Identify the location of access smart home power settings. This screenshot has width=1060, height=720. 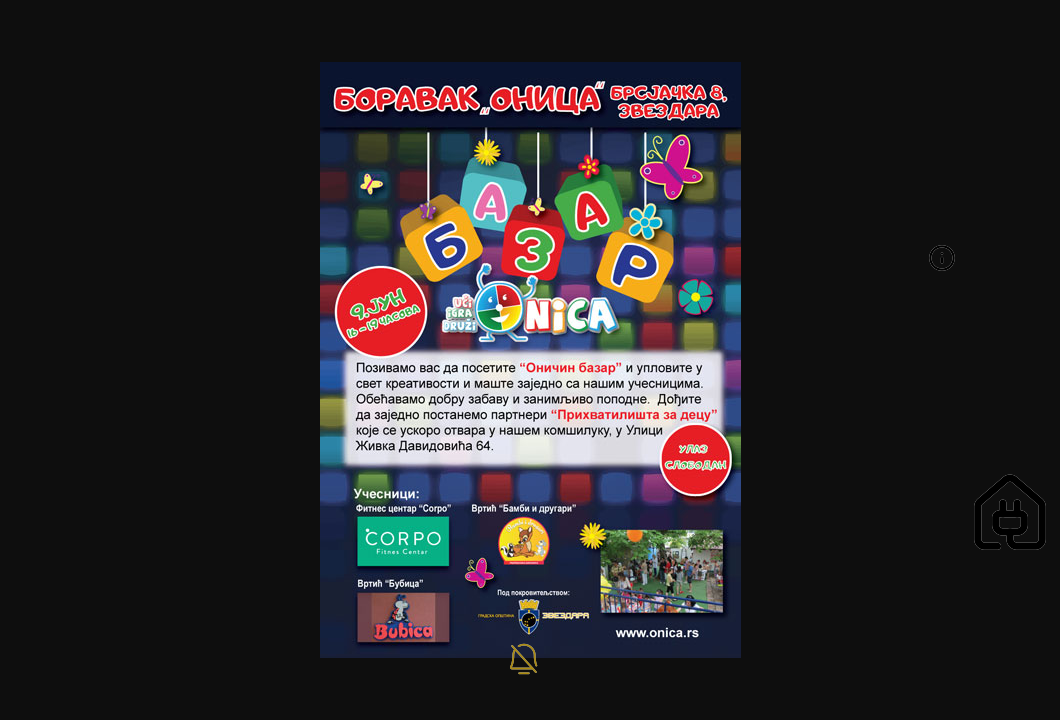
(1010, 514).